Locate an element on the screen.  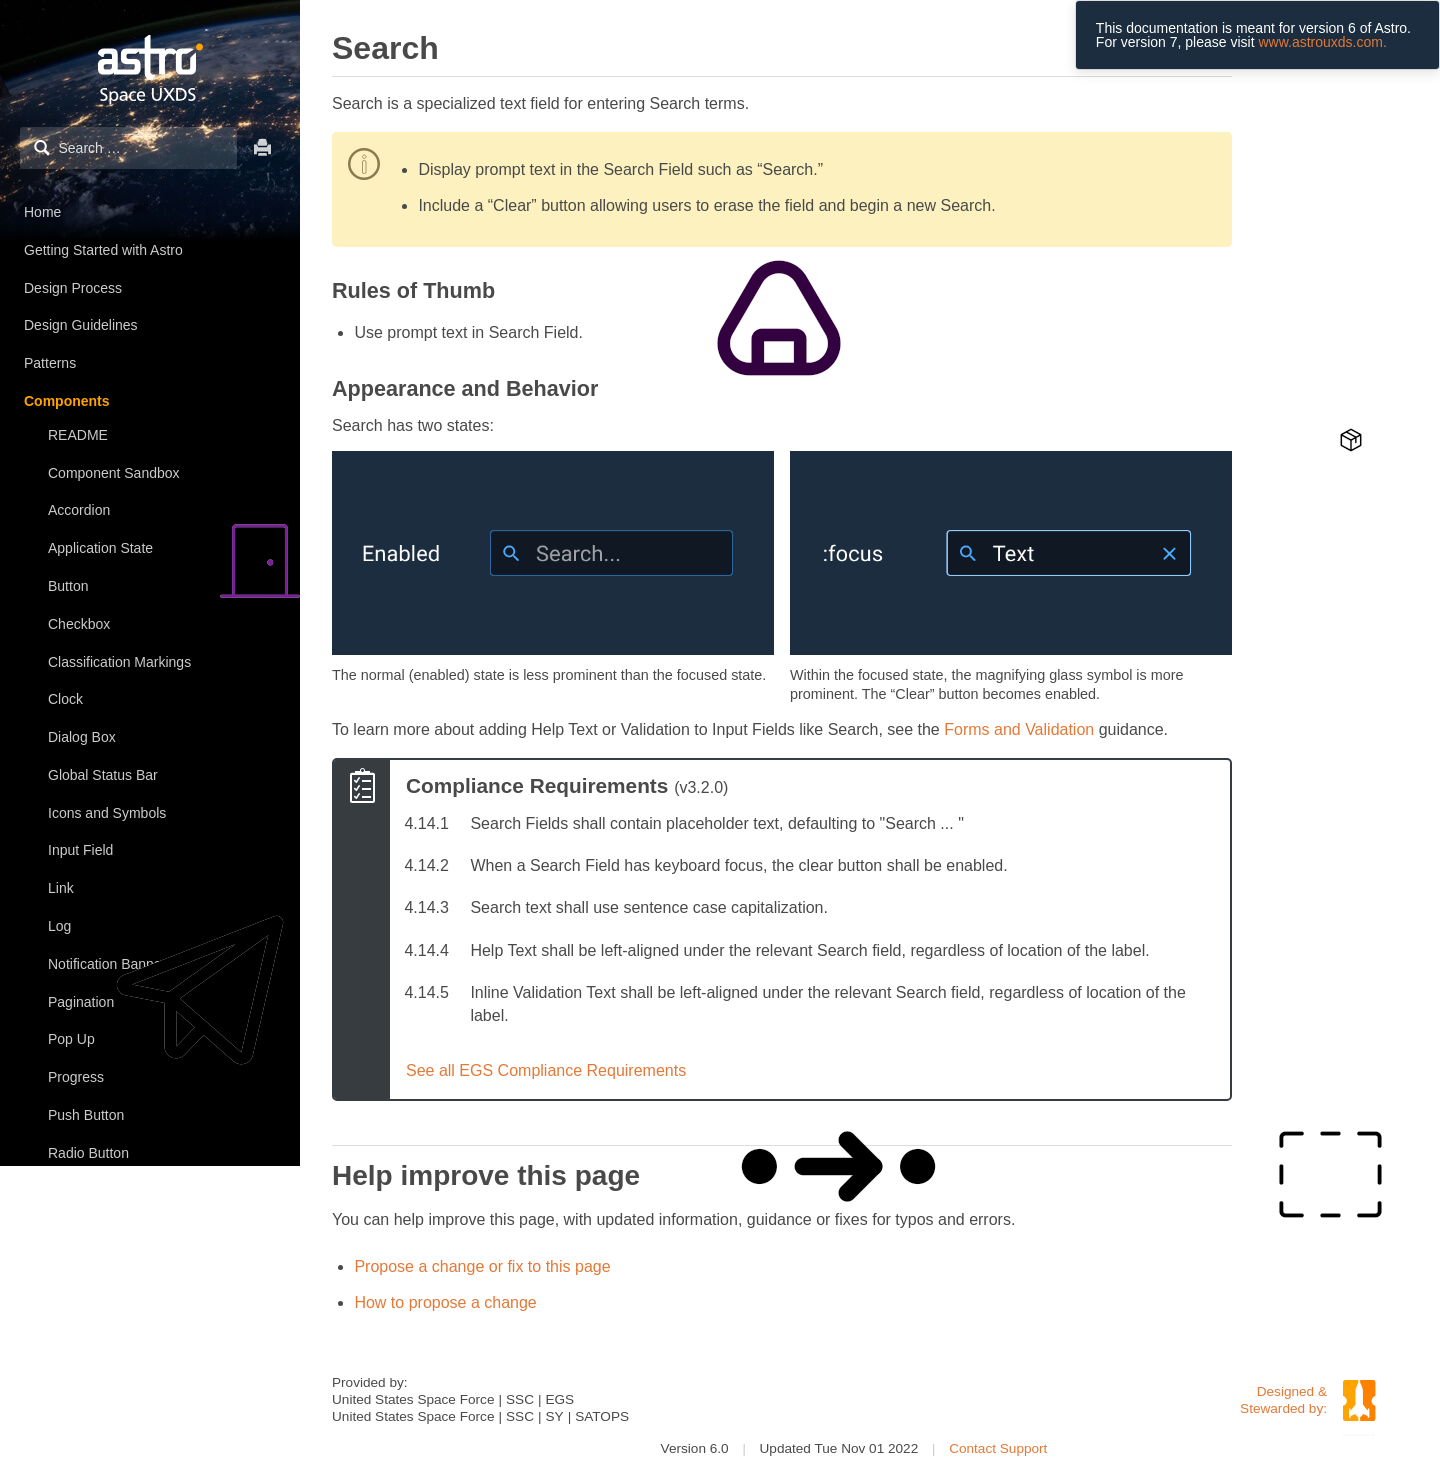
view order or shipment details is located at coordinates (1351, 440).